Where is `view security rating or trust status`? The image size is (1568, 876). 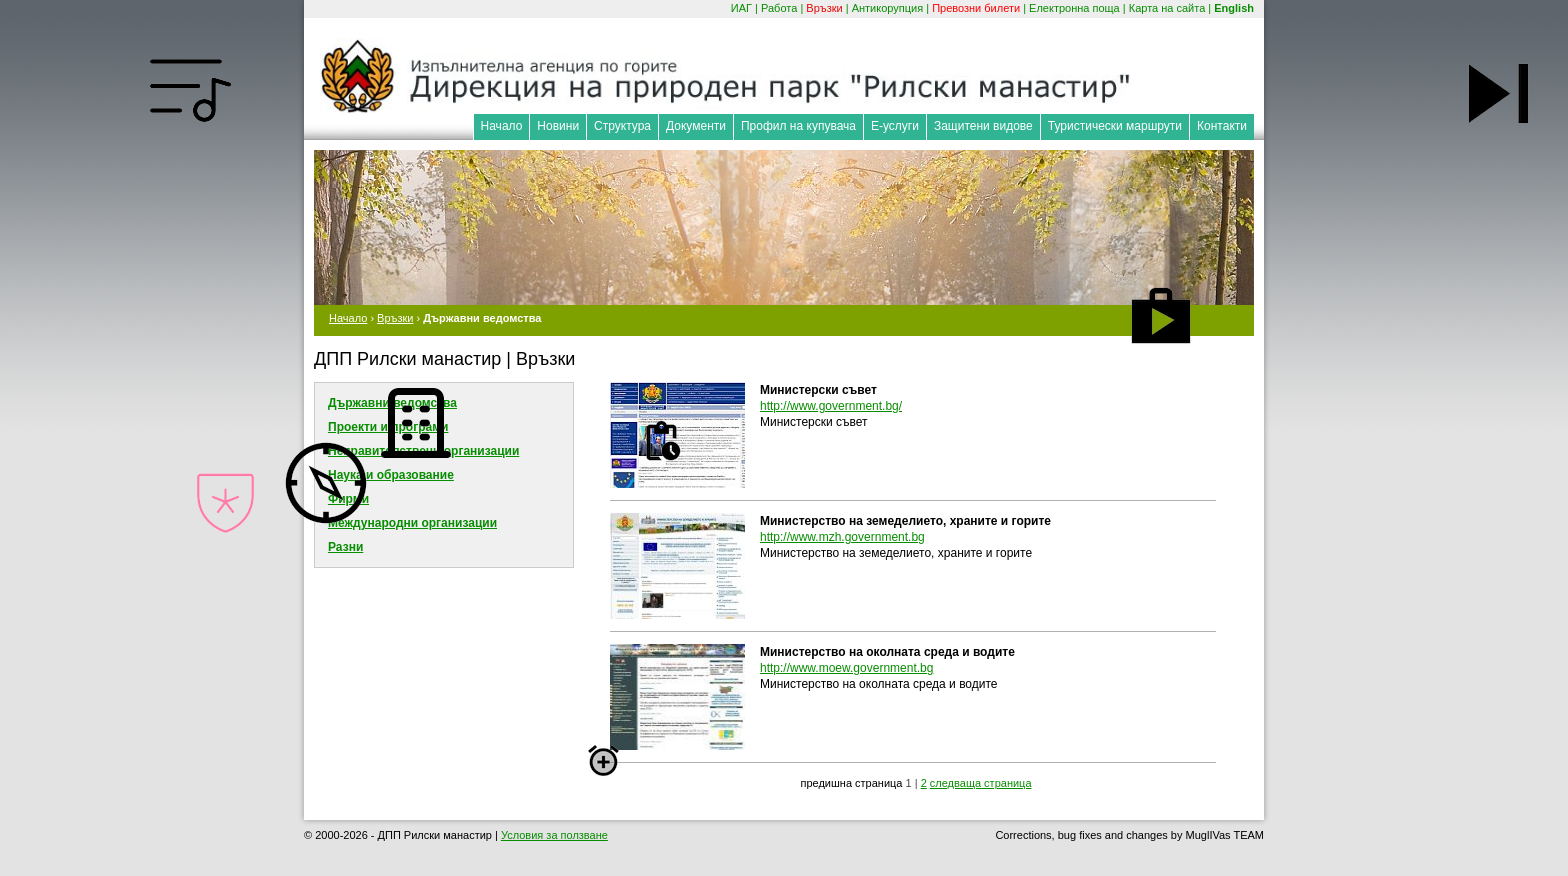
view security rating or trust status is located at coordinates (225, 499).